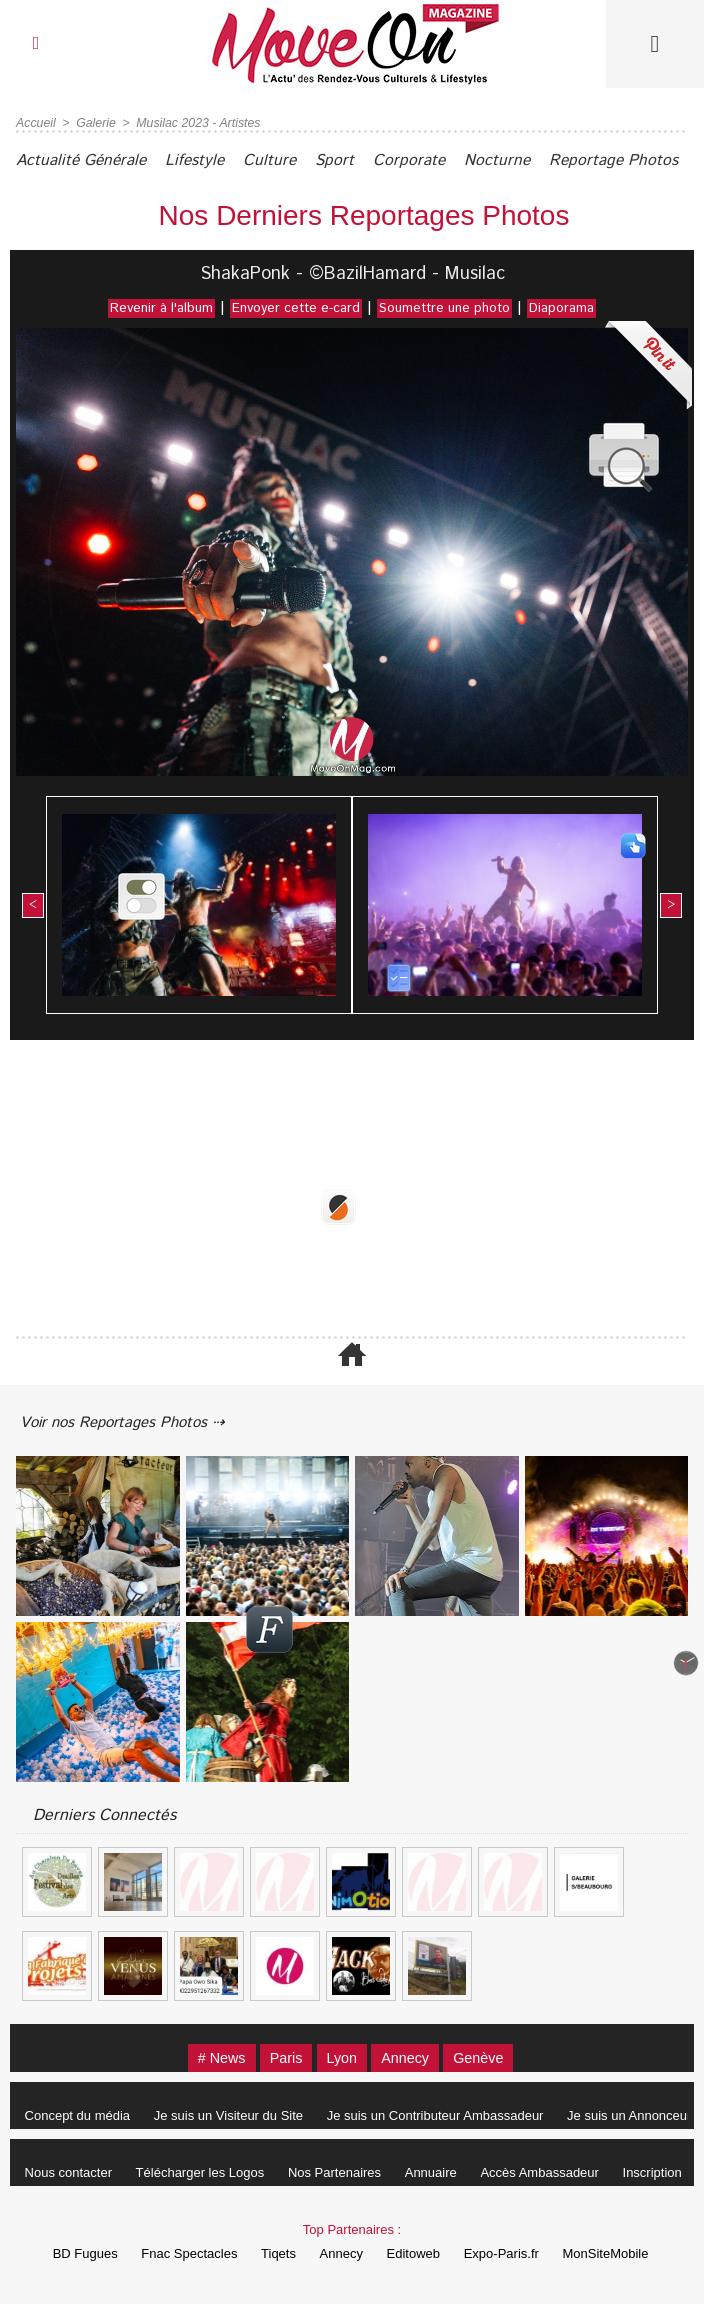  I want to click on open font management app, so click(269, 1629).